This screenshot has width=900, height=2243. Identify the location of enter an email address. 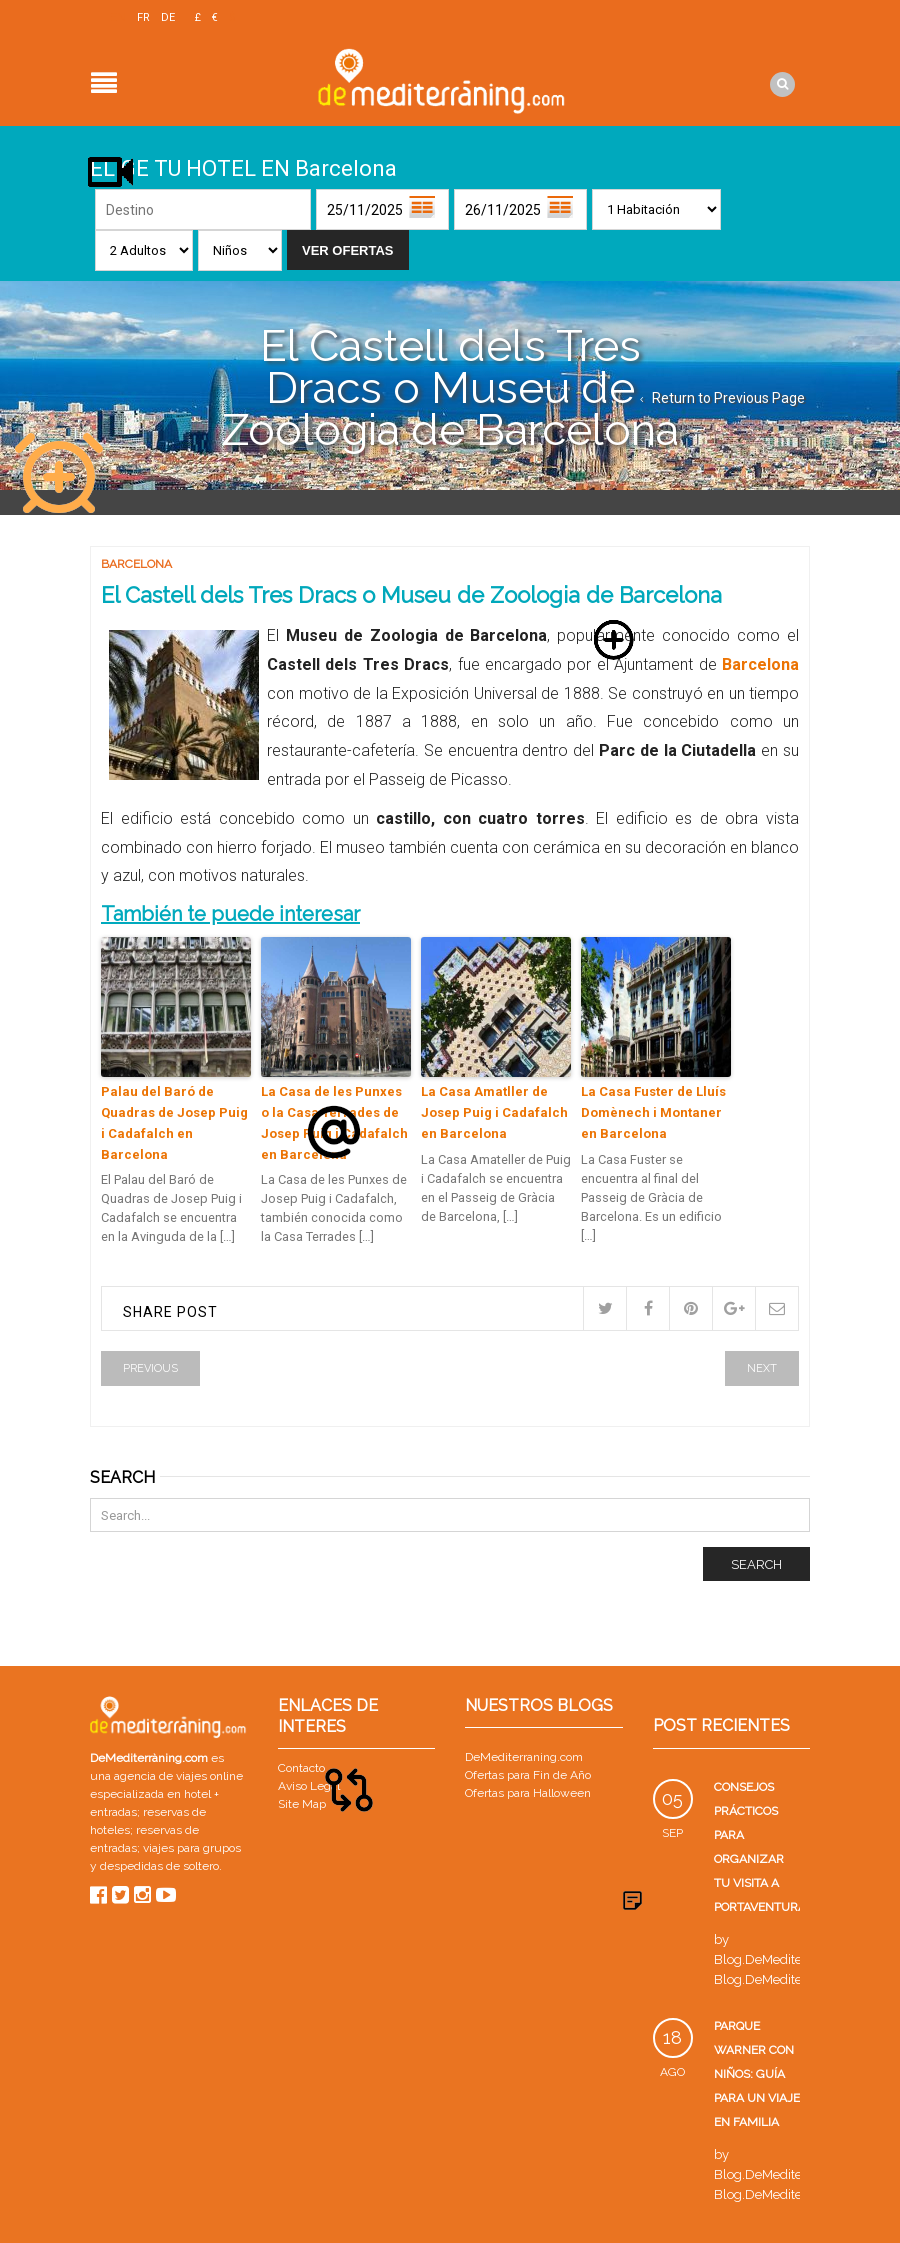
(334, 1132).